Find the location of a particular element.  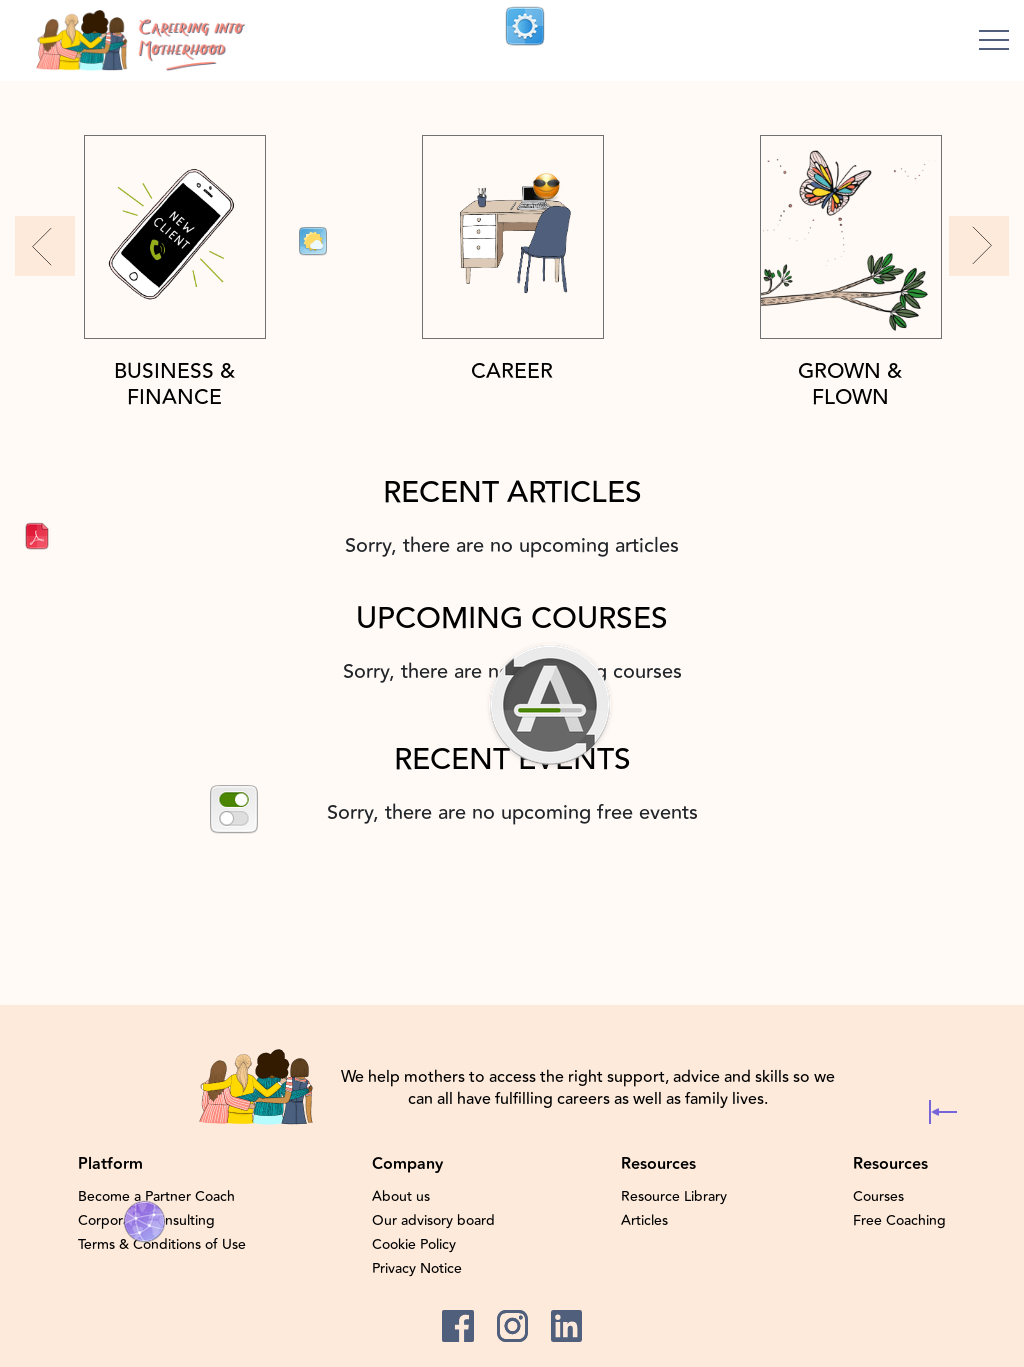

open default applications settings is located at coordinates (525, 26).